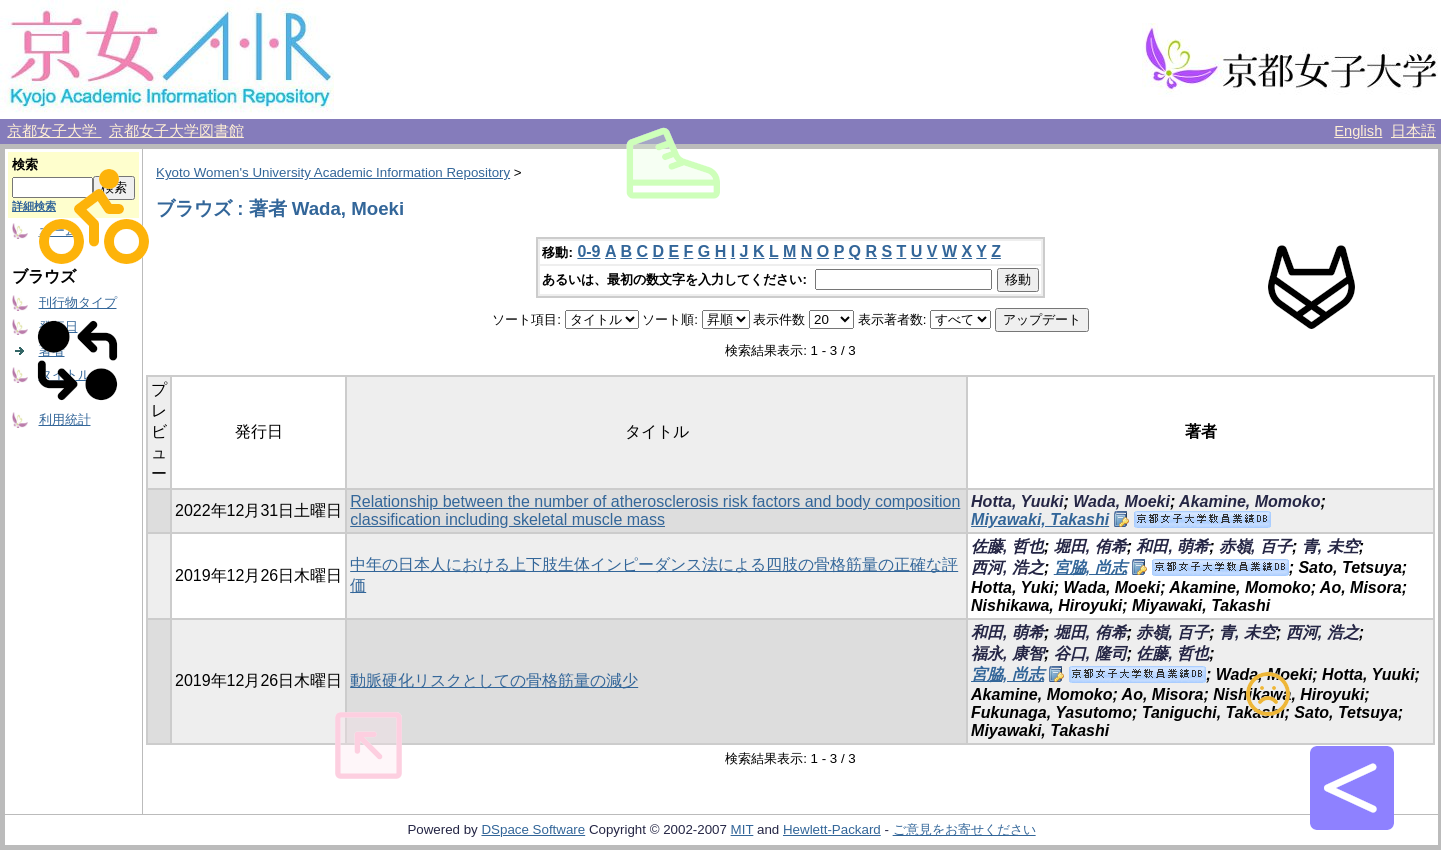  Describe the element at coordinates (1311, 285) in the screenshot. I see `open GitLab repository` at that location.